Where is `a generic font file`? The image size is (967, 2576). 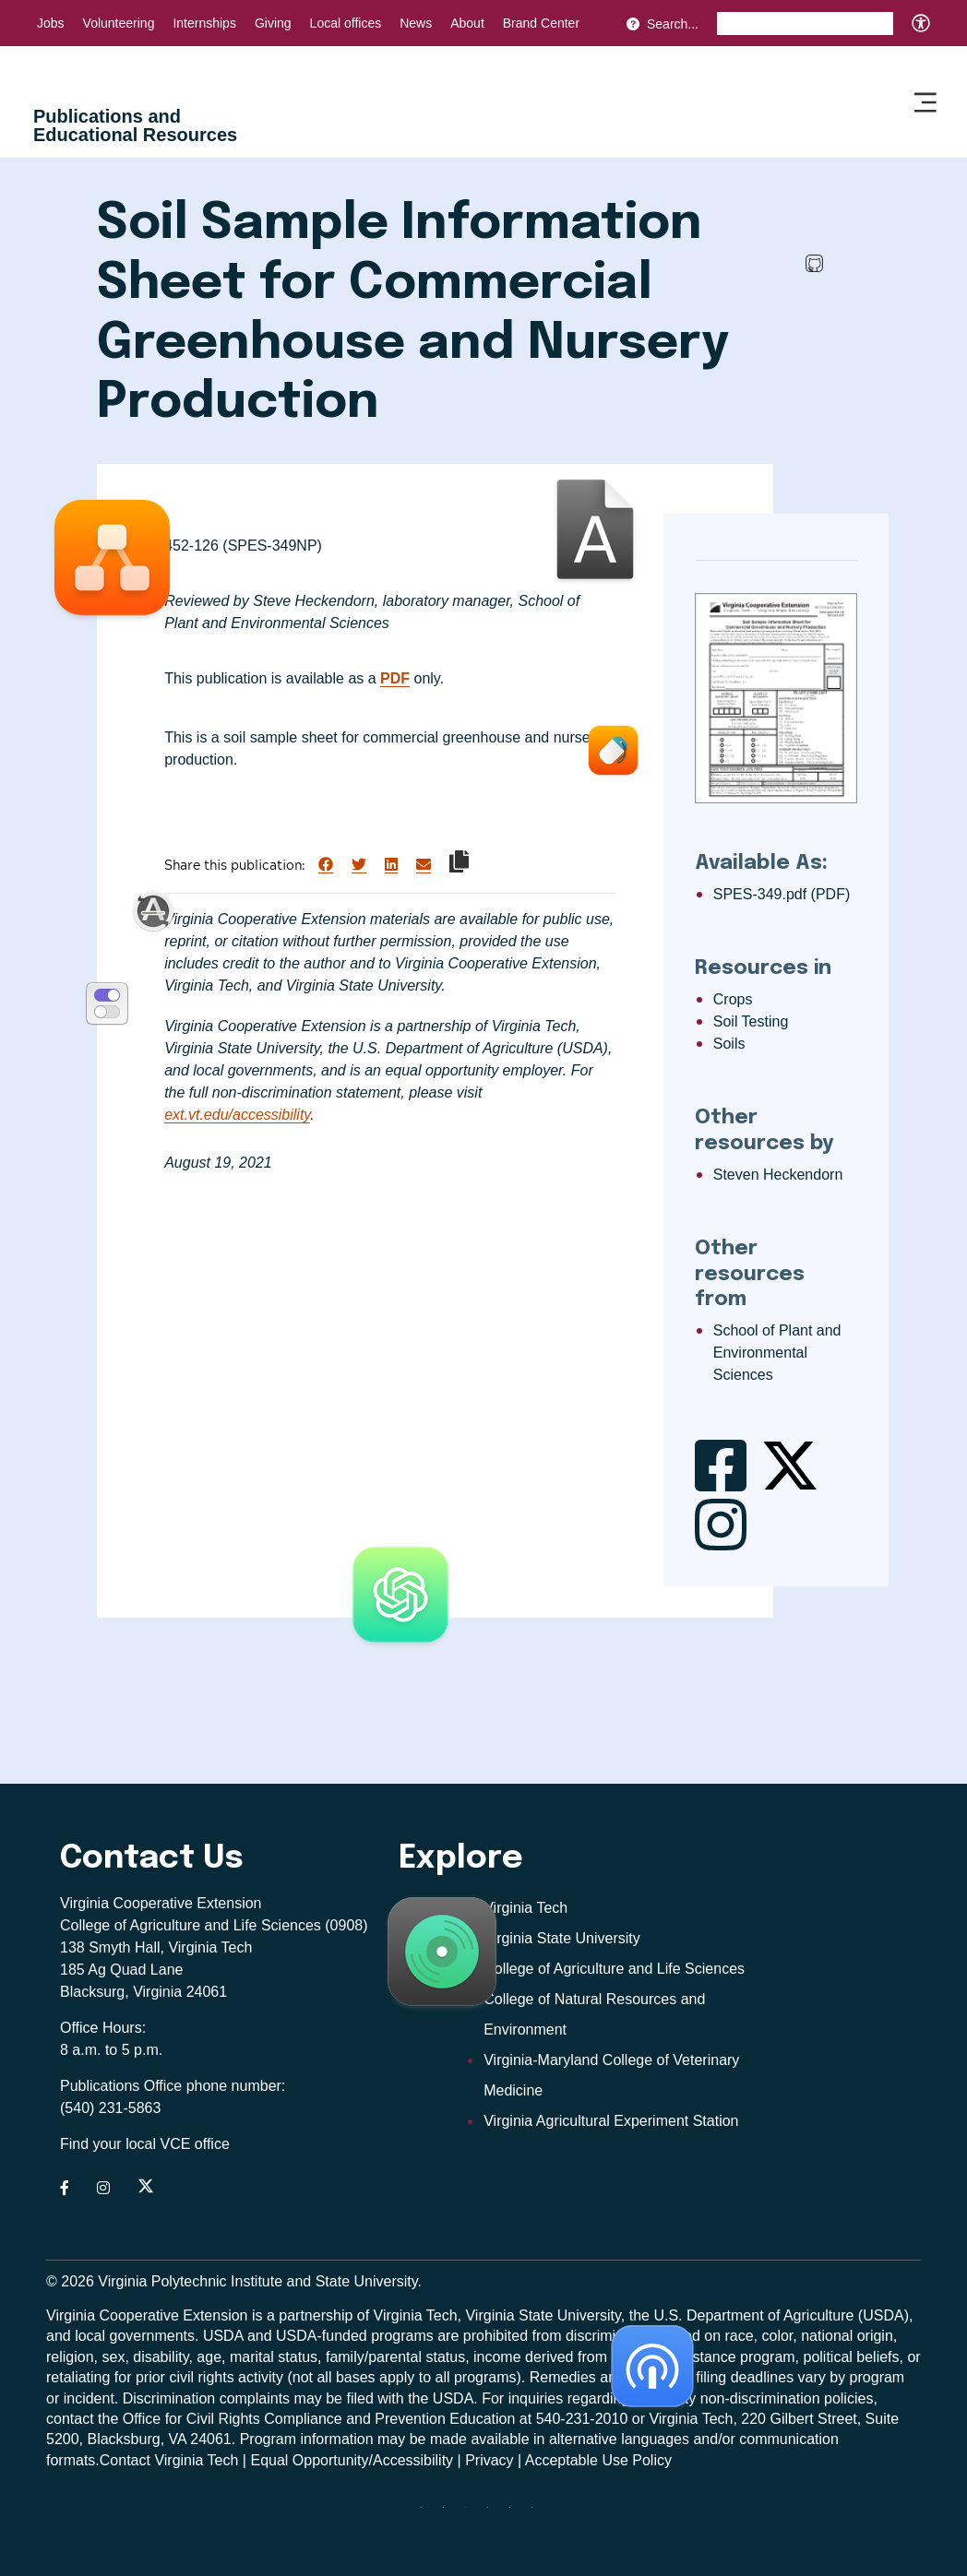 a generic font file is located at coordinates (595, 531).